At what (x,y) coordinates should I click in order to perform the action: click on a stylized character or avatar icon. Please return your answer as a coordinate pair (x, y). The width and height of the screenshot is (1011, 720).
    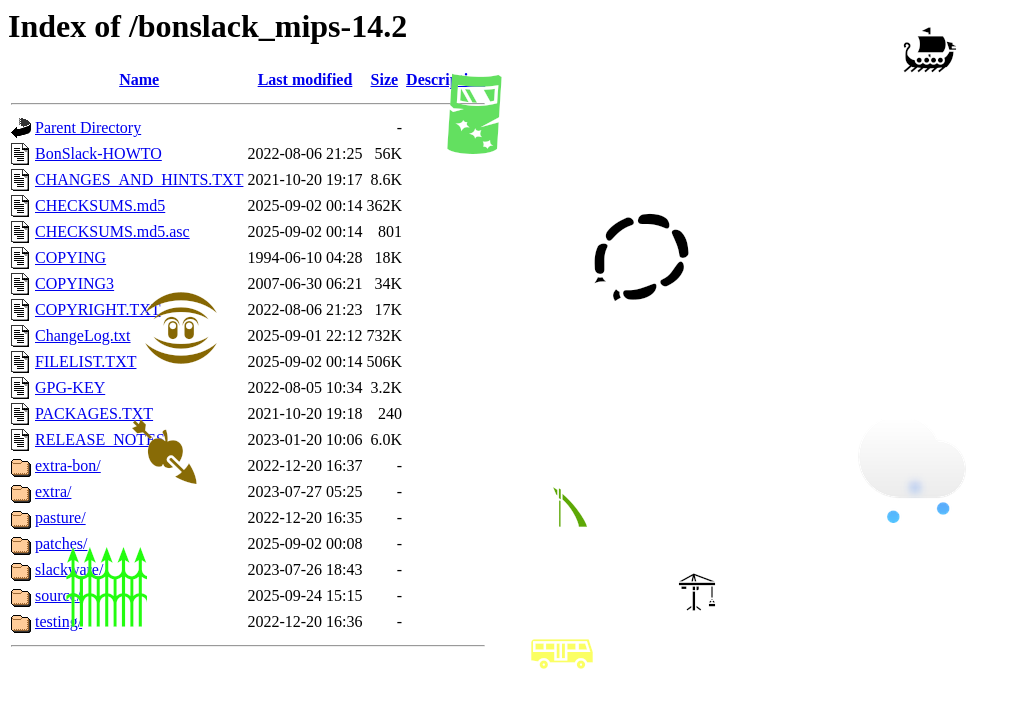
    Looking at the image, I should click on (181, 328).